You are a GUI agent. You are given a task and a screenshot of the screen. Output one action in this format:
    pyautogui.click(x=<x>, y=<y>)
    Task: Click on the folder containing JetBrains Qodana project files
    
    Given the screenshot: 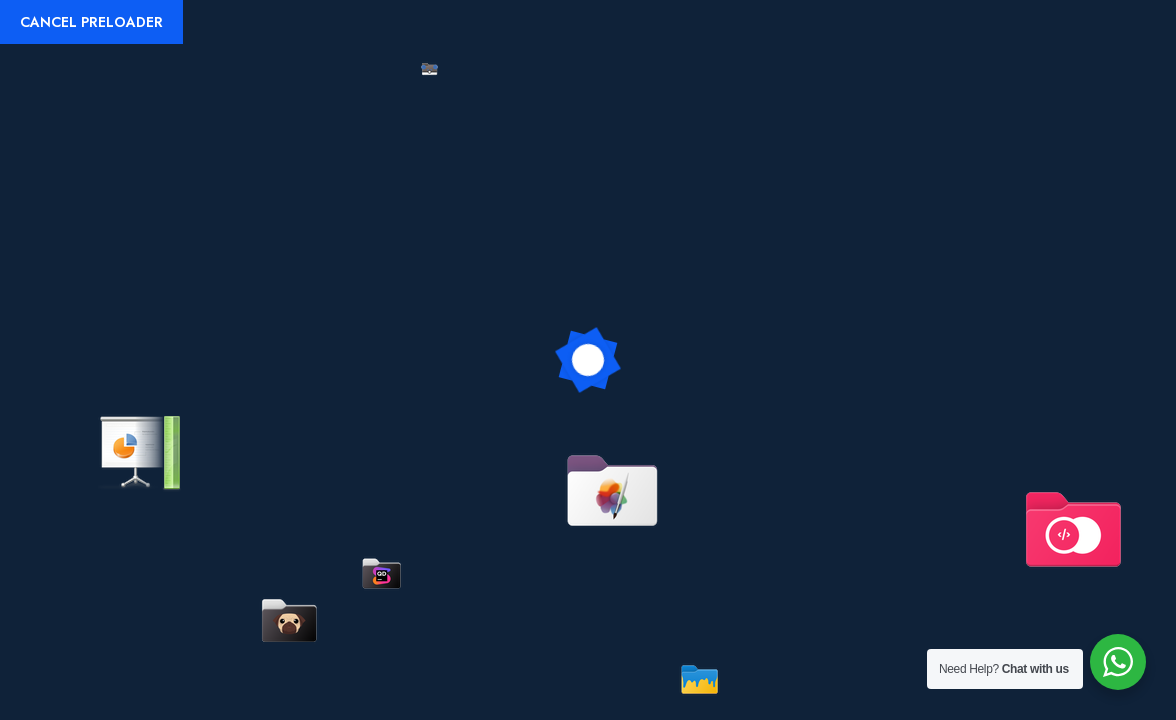 What is the action you would take?
    pyautogui.click(x=381, y=574)
    